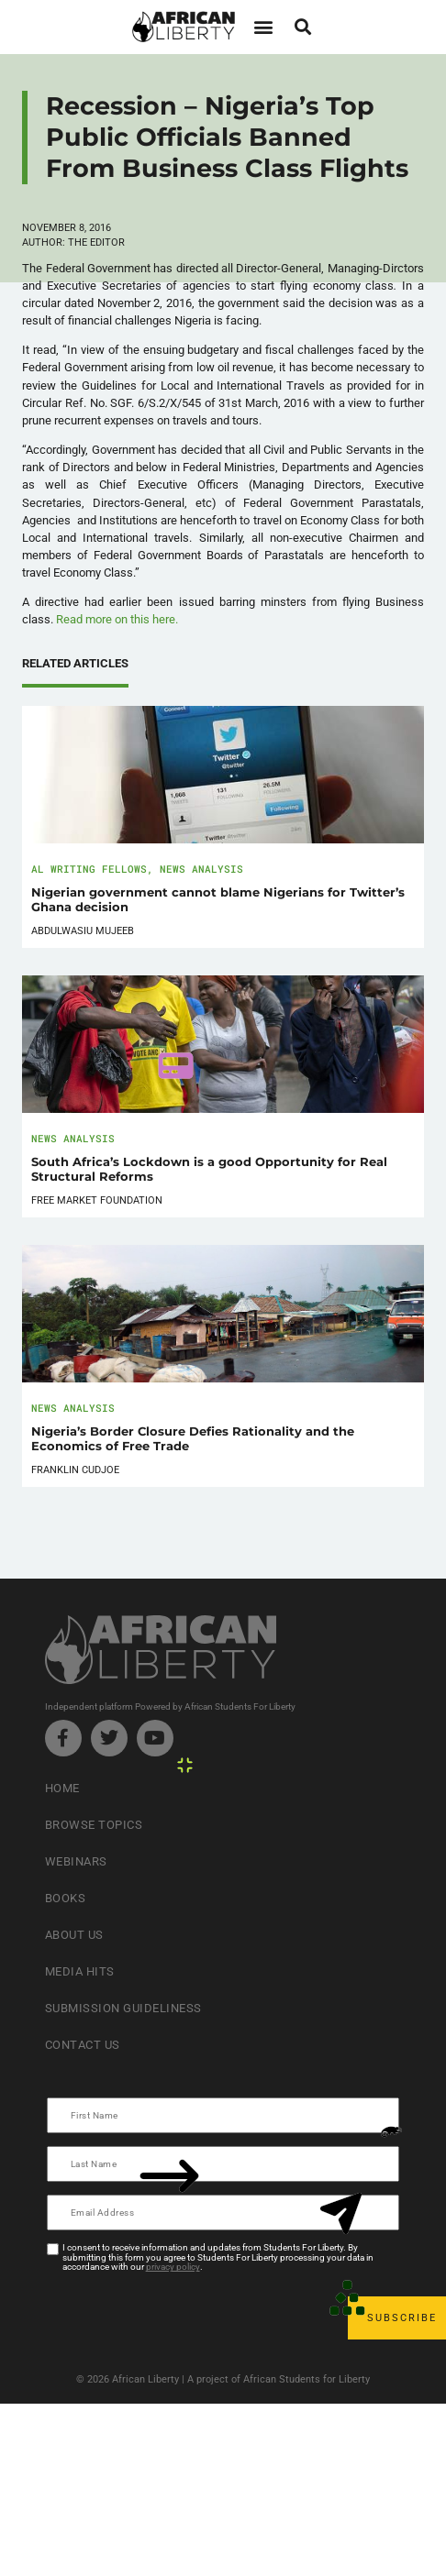  What do you see at coordinates (391, 2131) in the screenshot?
I see `openSUSE Linux distribution logo` at bounding box center [391, 2131].